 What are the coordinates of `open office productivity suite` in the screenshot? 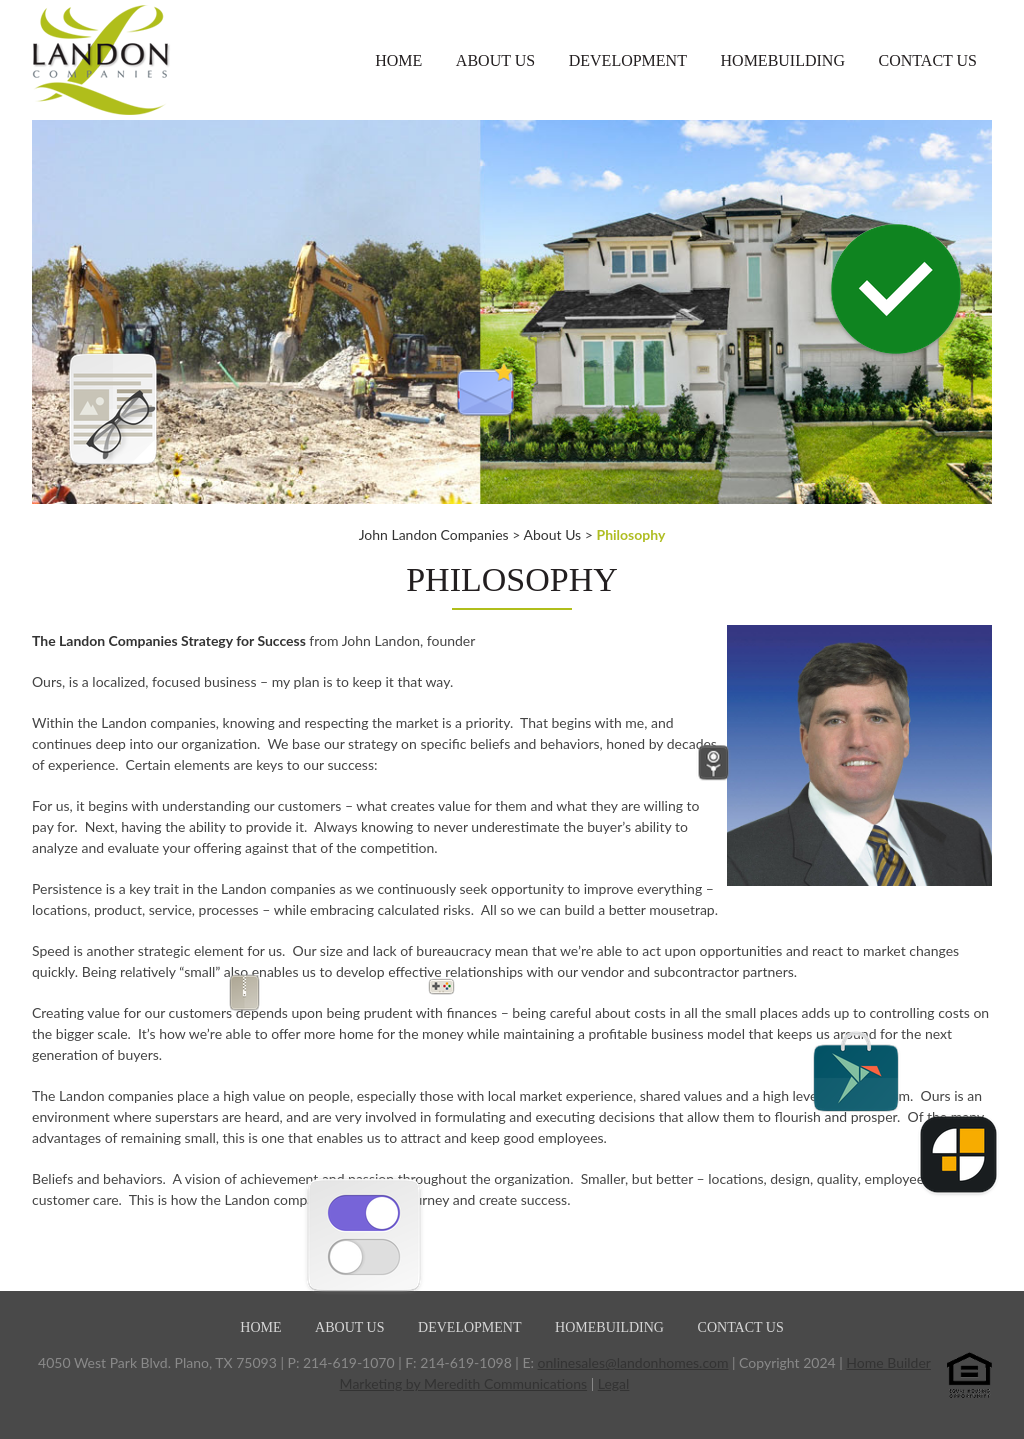 It's located at (113, 409).